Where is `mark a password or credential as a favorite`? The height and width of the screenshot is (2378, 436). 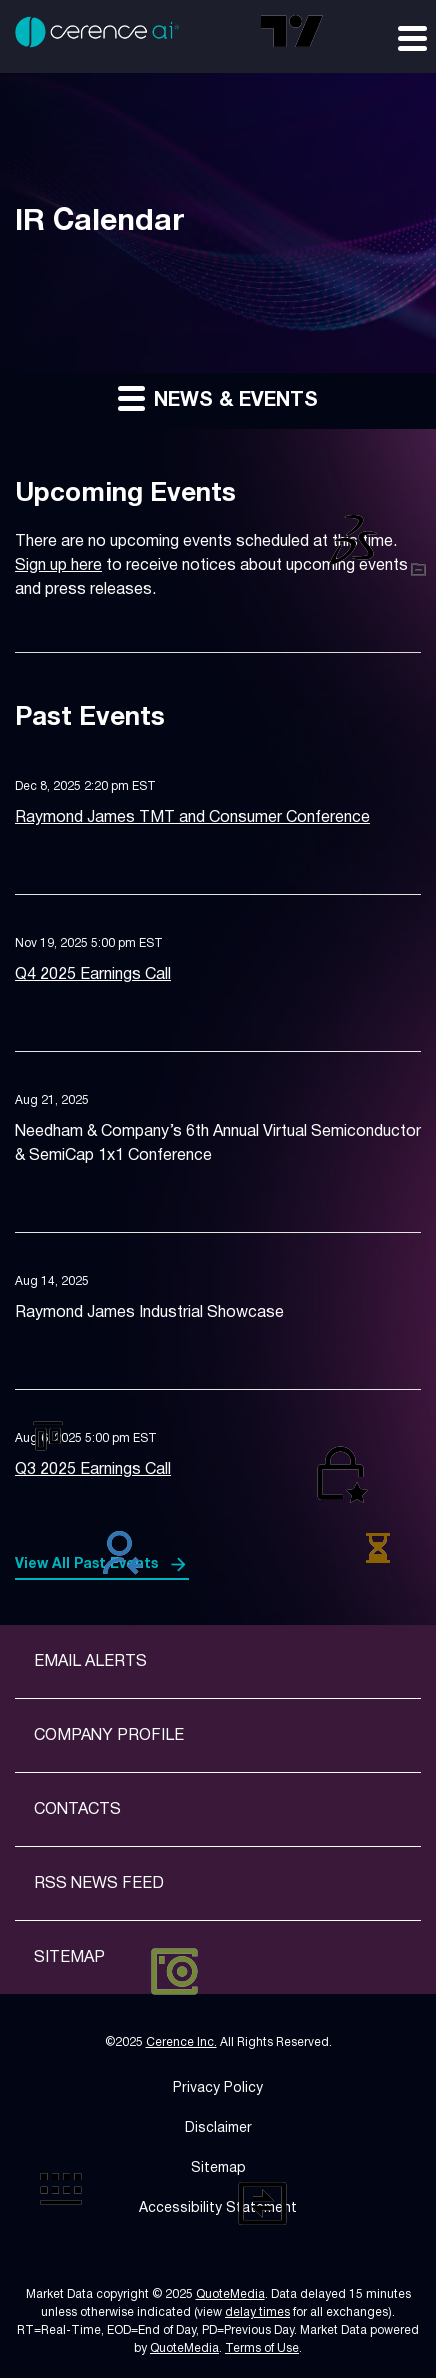 mark a password or credential as a favorite is located at coordinates (340, 1474).